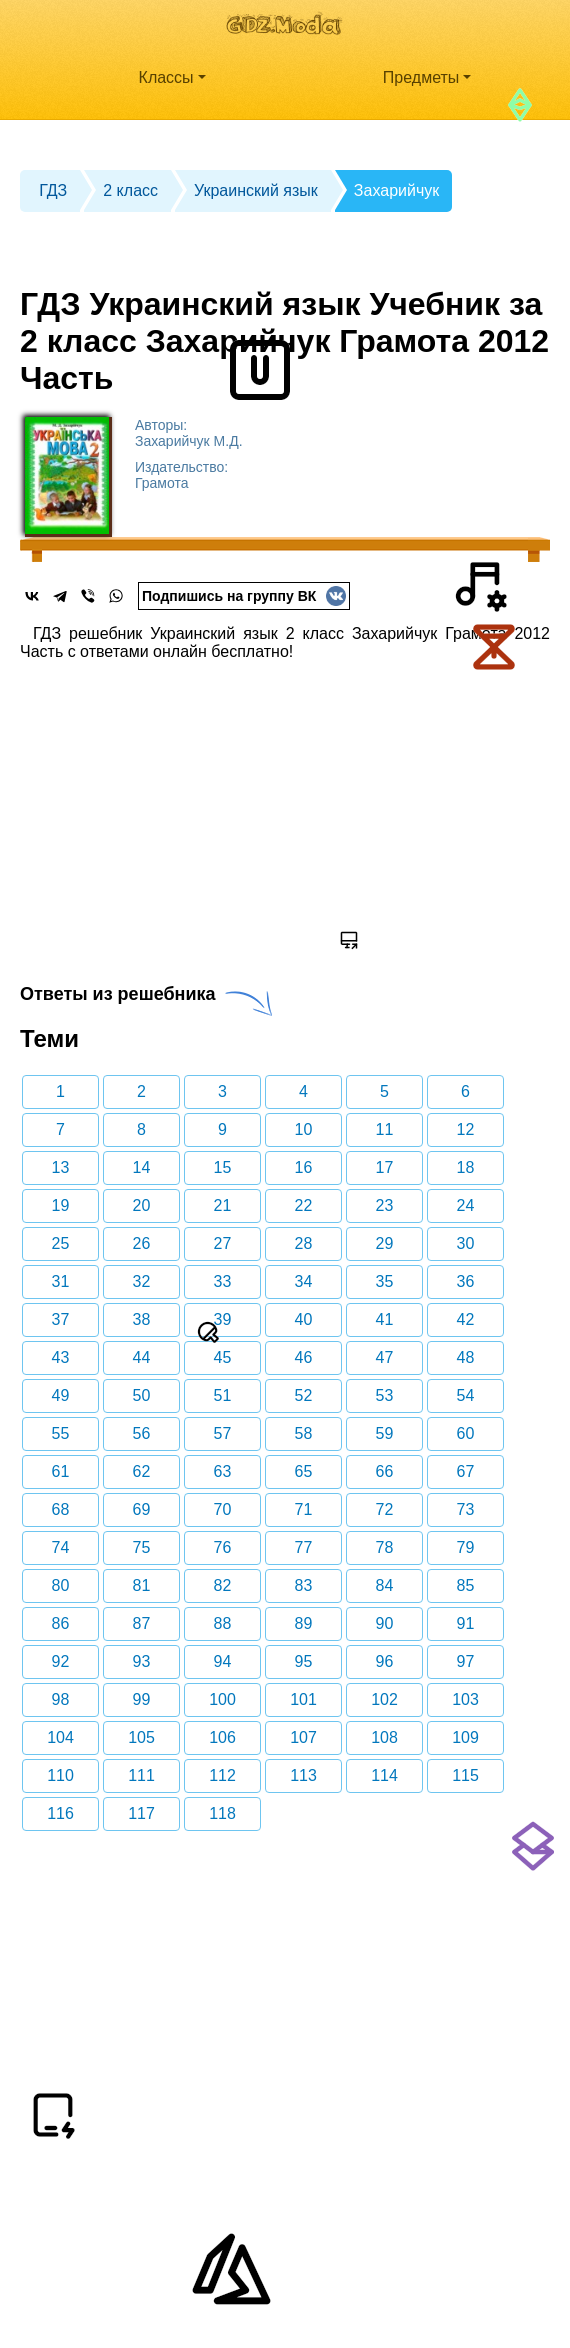 The height and width of the screenshot is (2348, 570). Describe the element at coordinates (349, 940) in the screenshot. I see `share content from your desktop computer` at that location.